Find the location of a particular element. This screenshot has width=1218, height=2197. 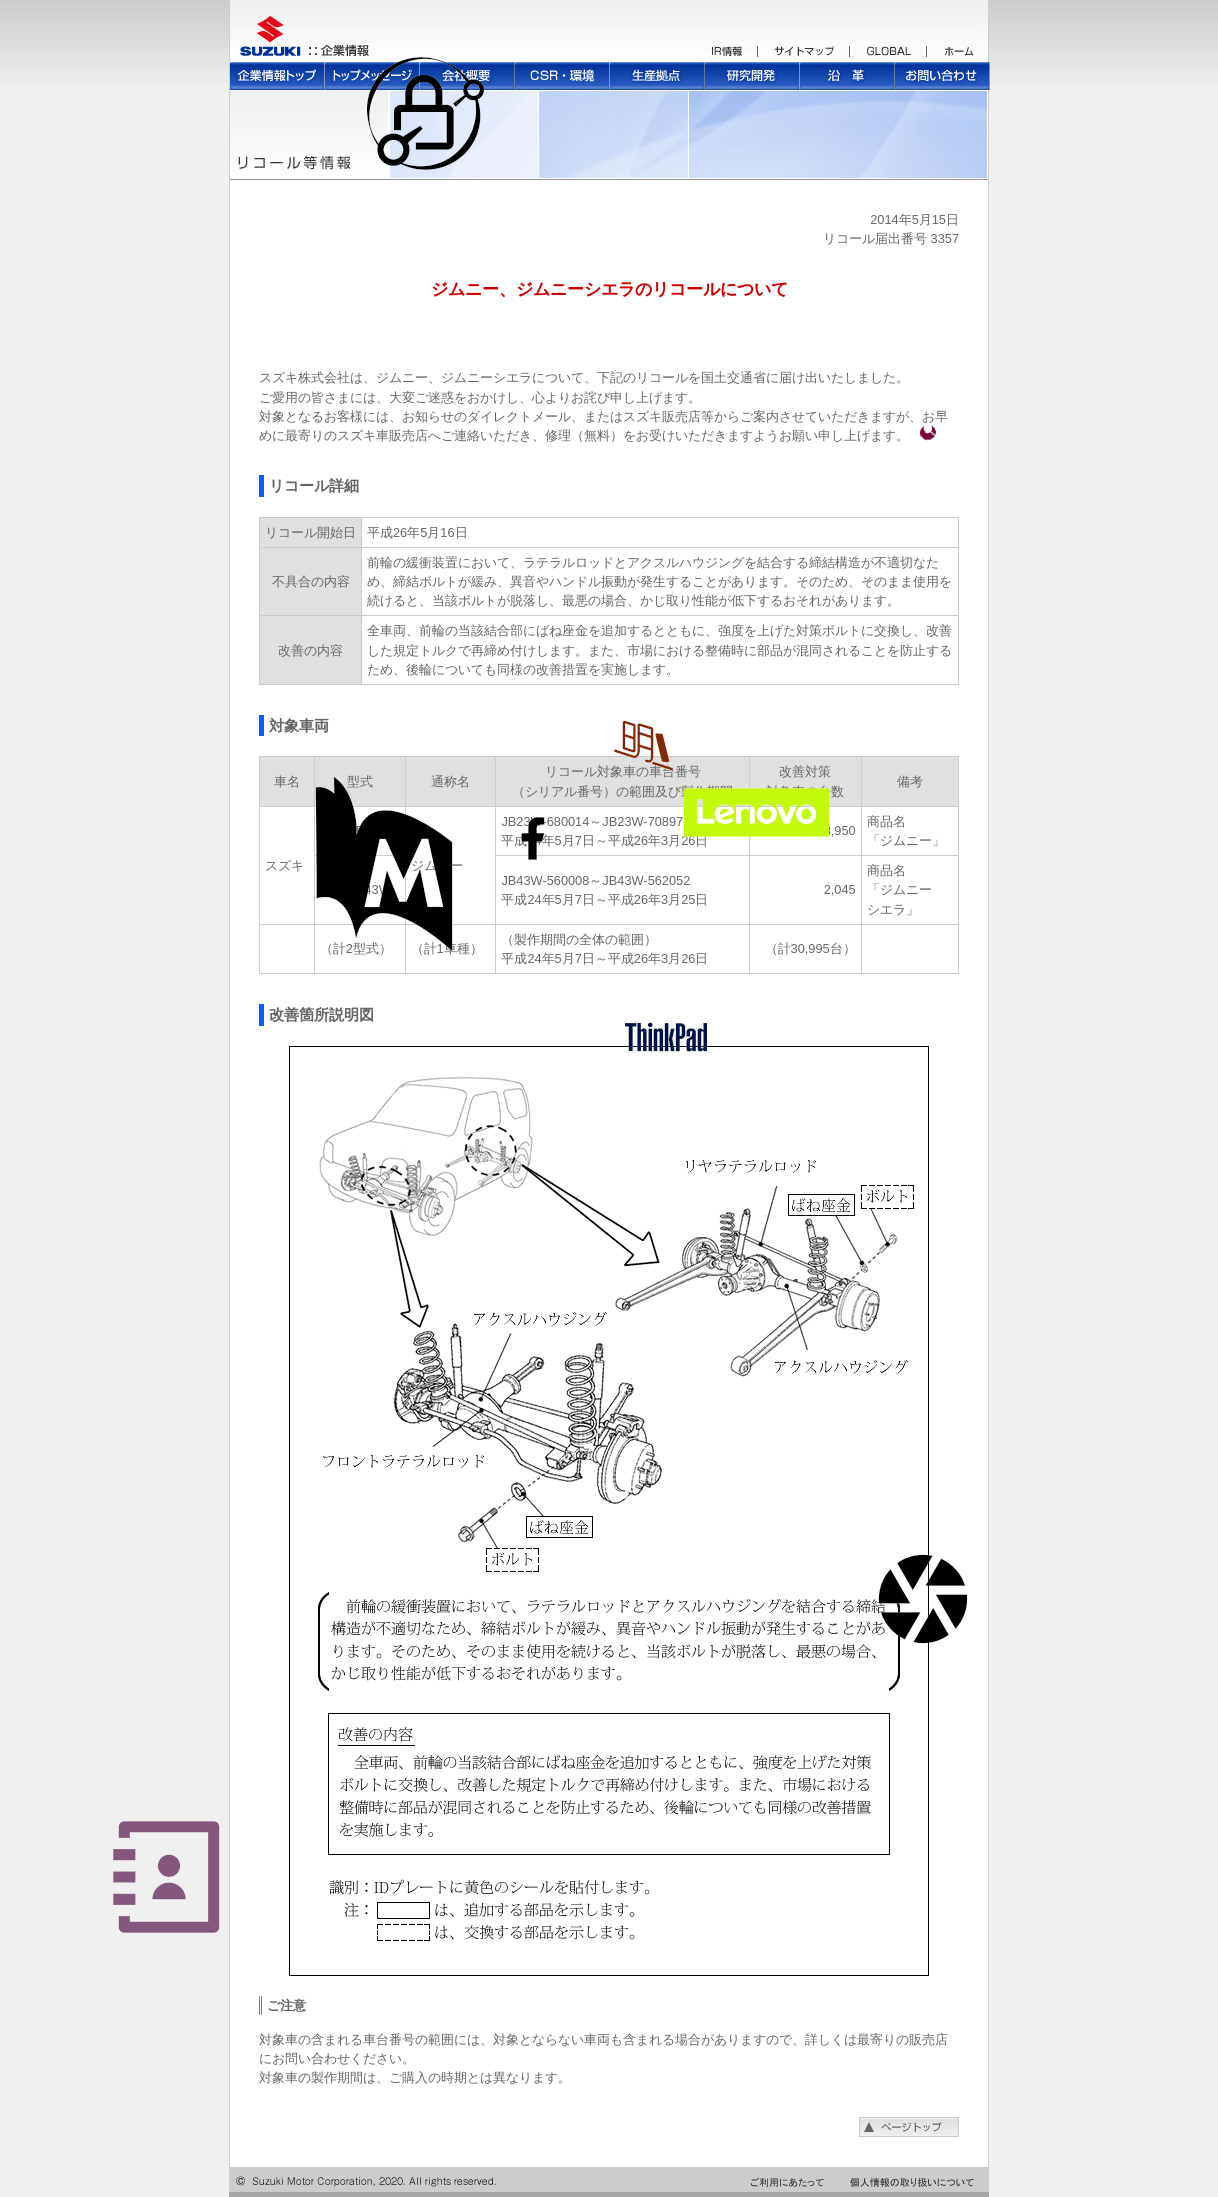

open camera or take a photo is located at coordinates (923, 1599).